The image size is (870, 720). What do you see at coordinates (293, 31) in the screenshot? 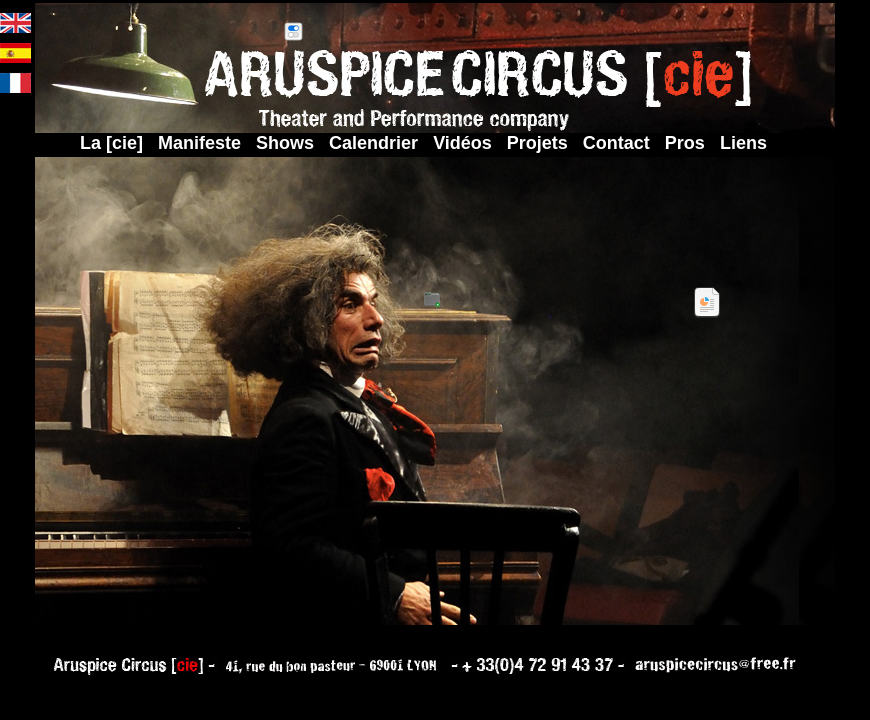
I see `open desktop preferences and settings` at bounding box center [293, 31].